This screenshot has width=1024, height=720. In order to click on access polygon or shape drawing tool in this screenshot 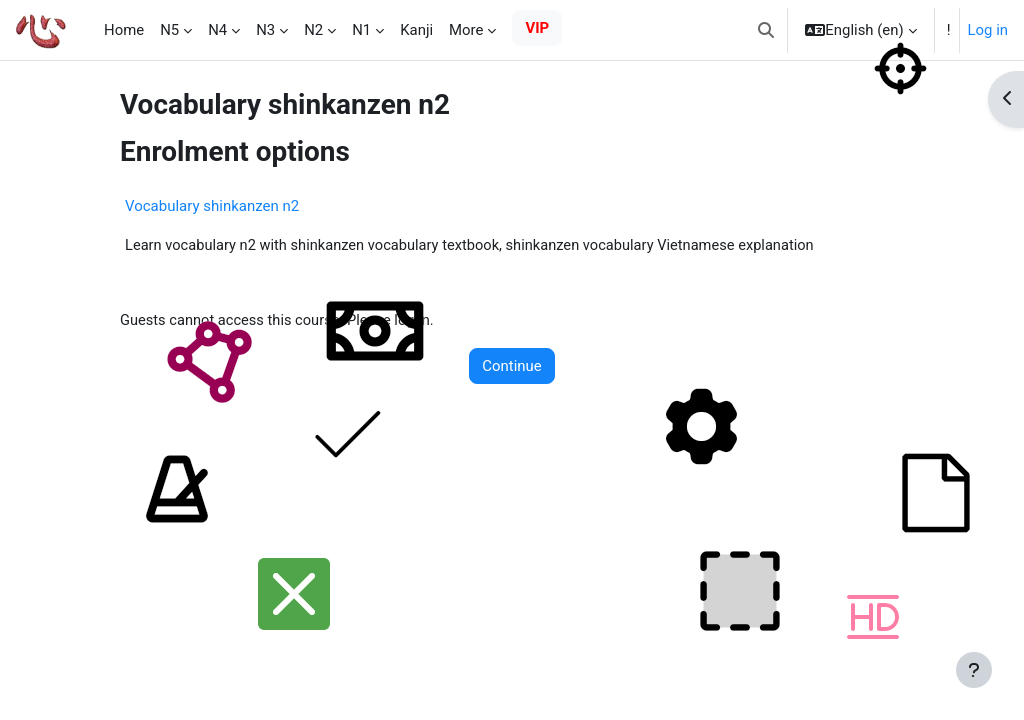, I will do `click(211, 362)`.